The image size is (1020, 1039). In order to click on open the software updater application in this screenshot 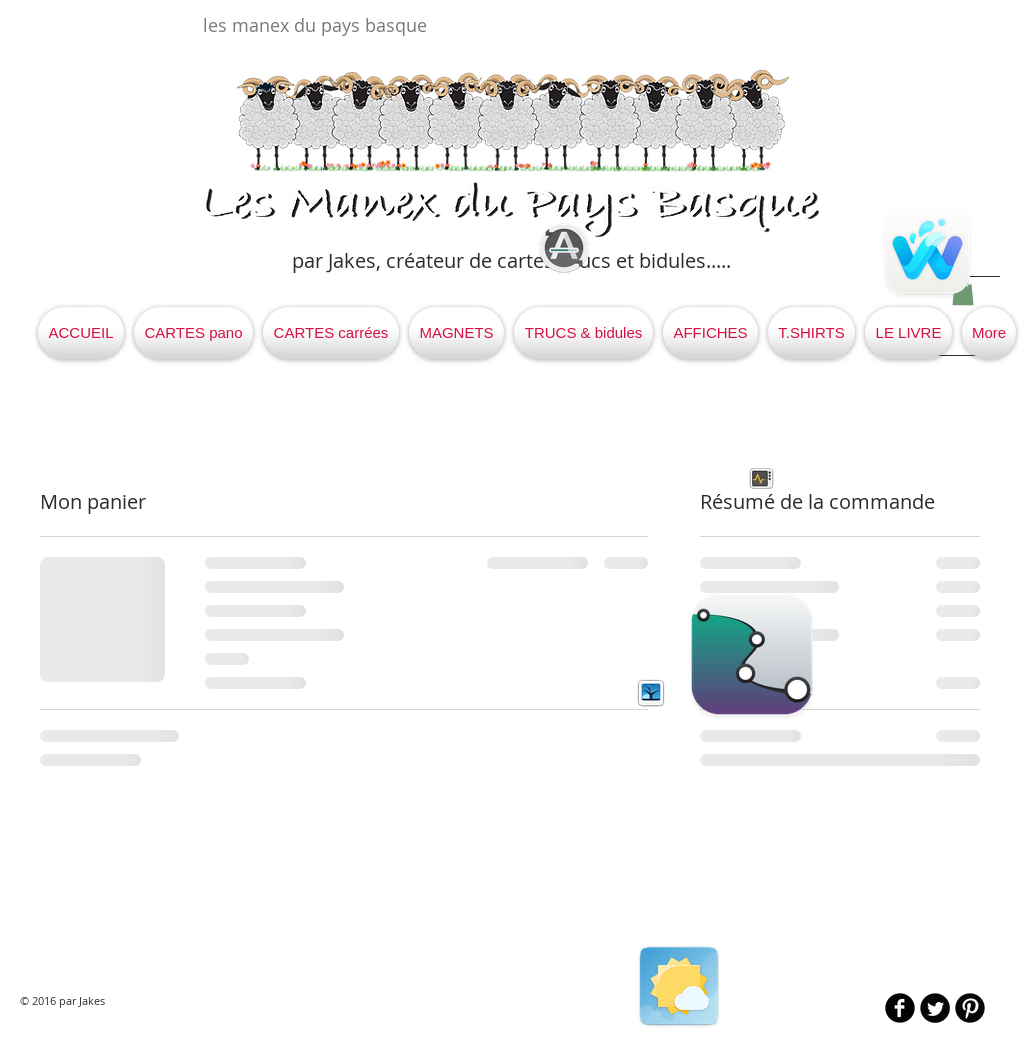, I will do `click(564, 248)`.